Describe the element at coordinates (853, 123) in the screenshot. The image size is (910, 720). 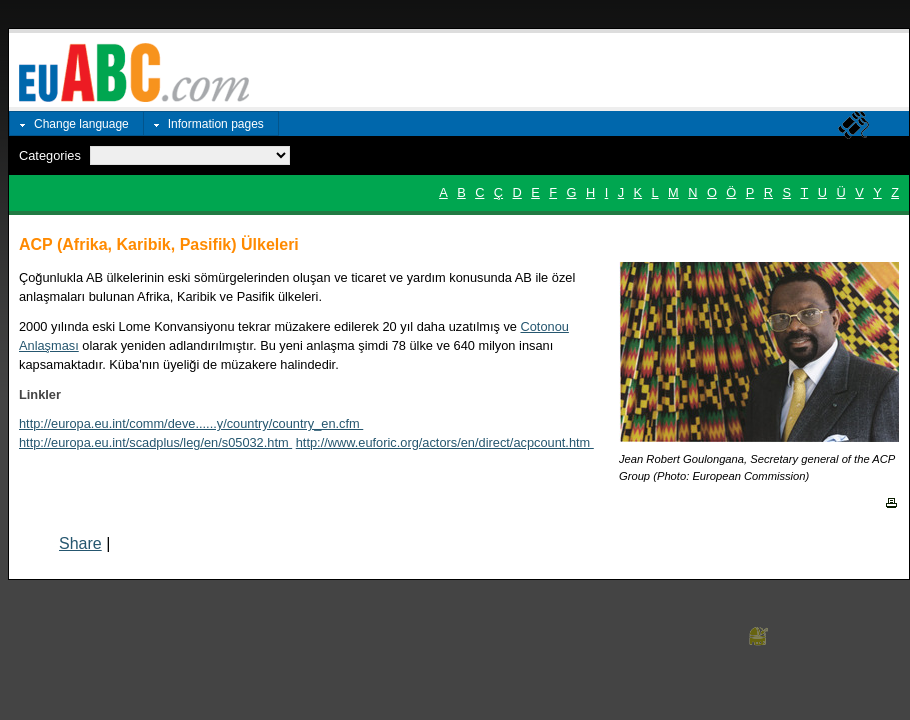
I see `explosive item or power-up in a game` at that location.